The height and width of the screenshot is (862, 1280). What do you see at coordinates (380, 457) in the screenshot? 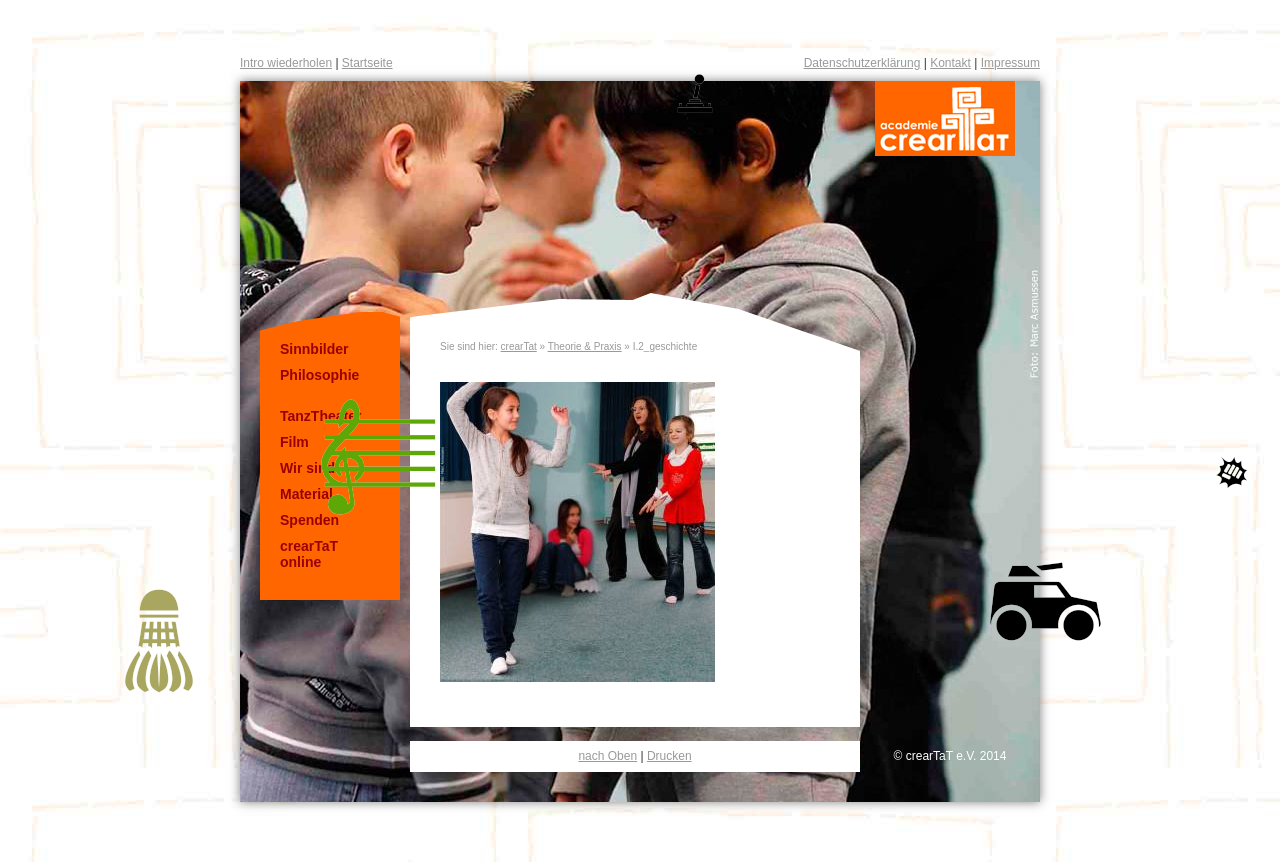
I see `view sheet music or musical scores` at bounding box center [380, 457].